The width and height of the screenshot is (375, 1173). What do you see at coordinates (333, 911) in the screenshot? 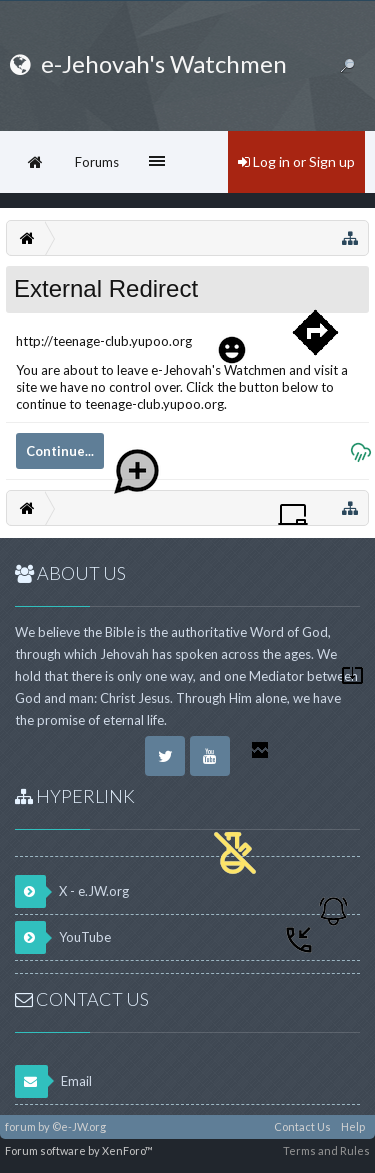
I see `indicates new notifications or alerts` at bounding box center [333, 911].